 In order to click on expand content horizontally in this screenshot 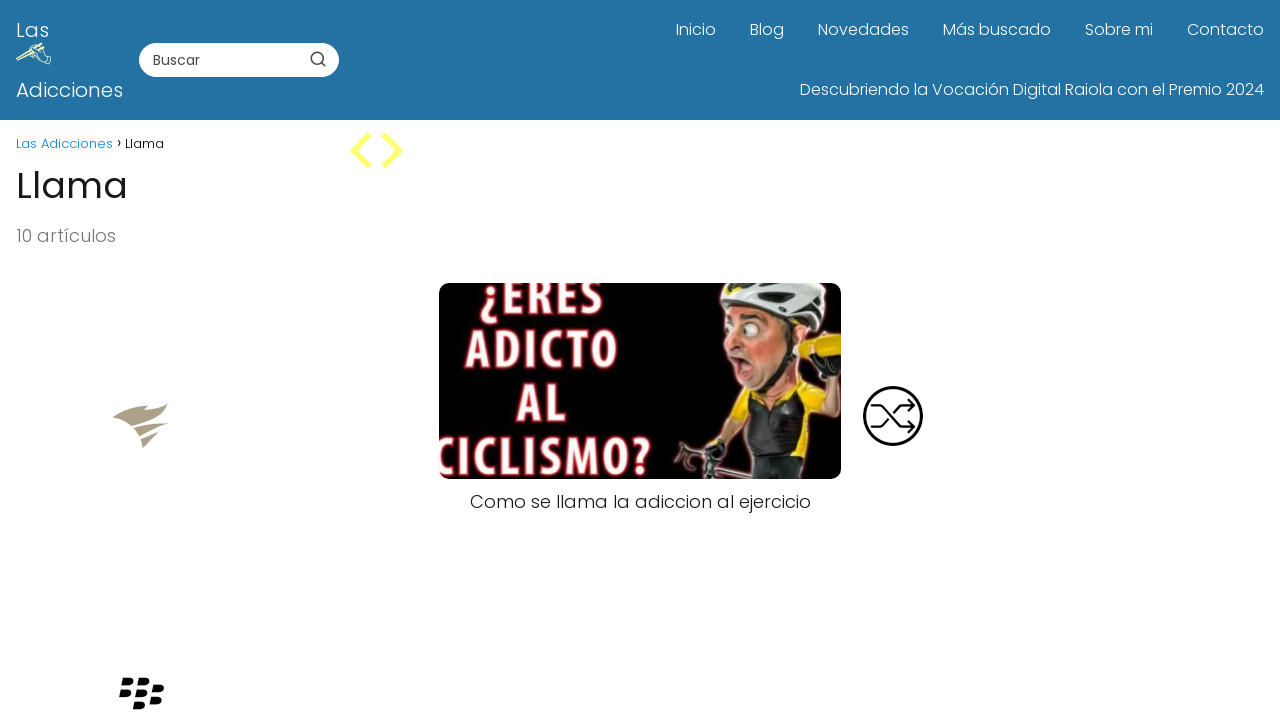, I will do `click(376, 150)`.